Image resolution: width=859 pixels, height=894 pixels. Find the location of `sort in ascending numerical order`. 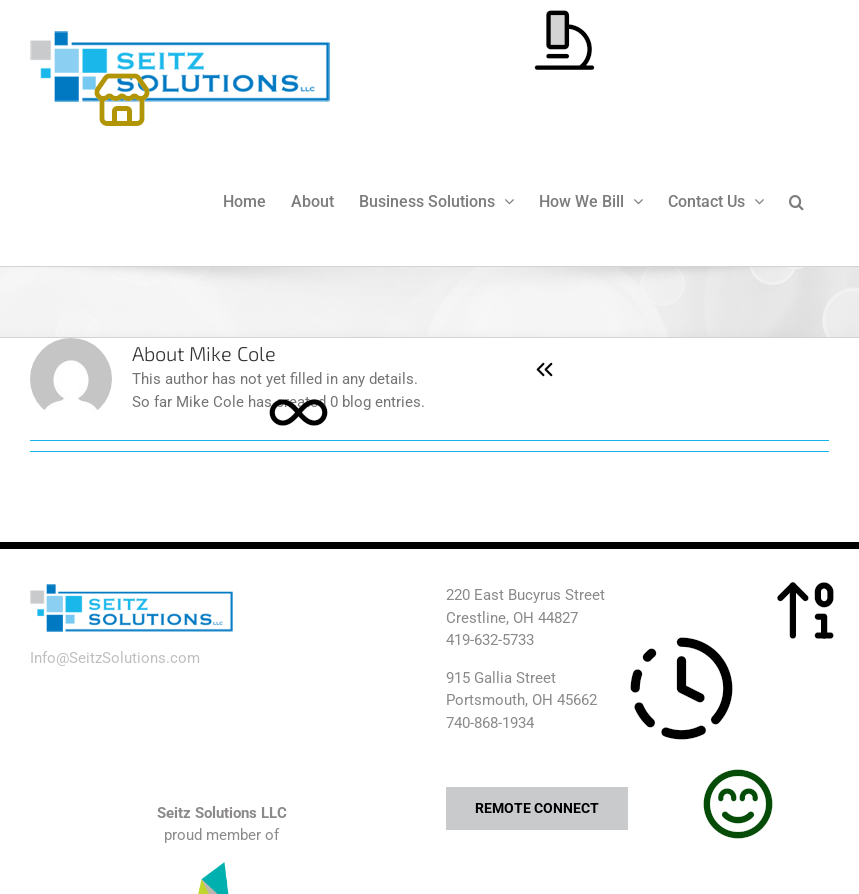

sort in ascending numerical order is located at coordinates (808, 610).